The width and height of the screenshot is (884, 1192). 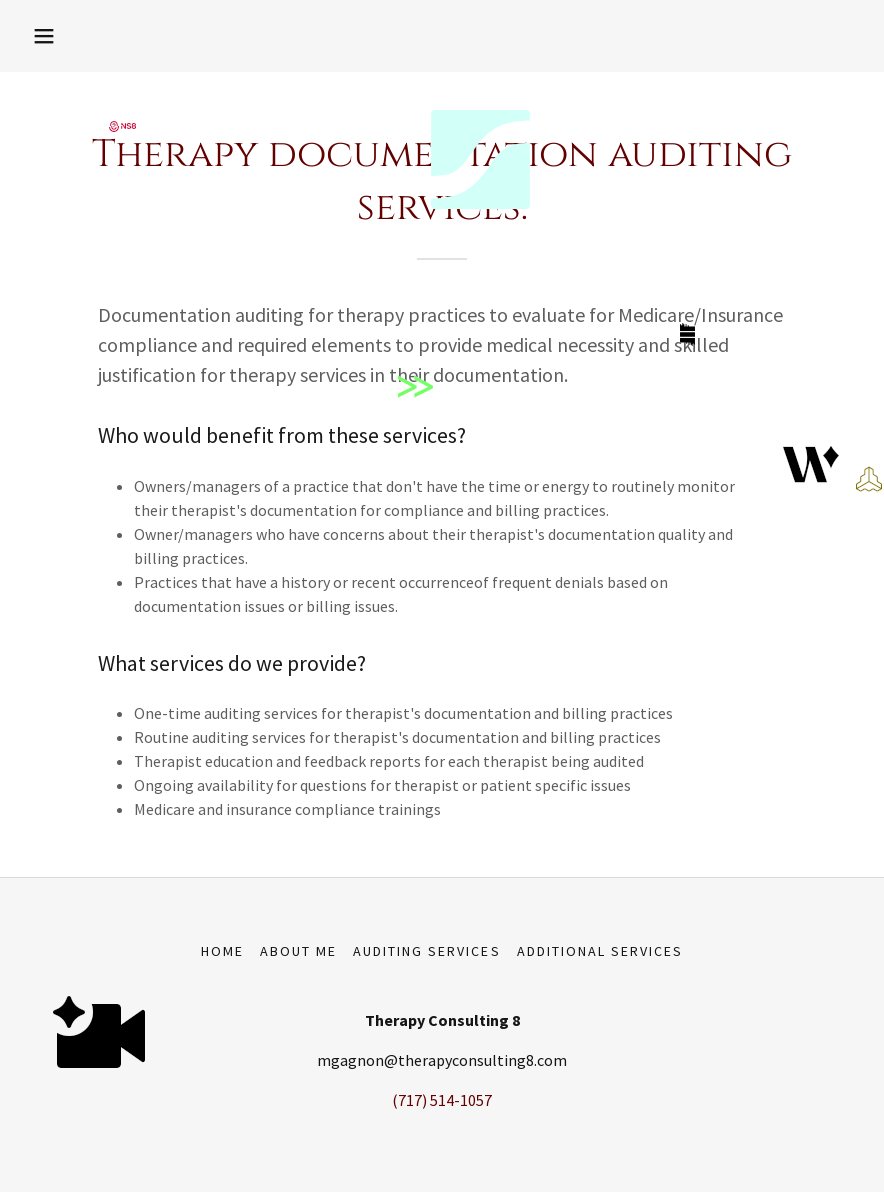 I want to click on open statista website or app, so click(x=480, y=159).